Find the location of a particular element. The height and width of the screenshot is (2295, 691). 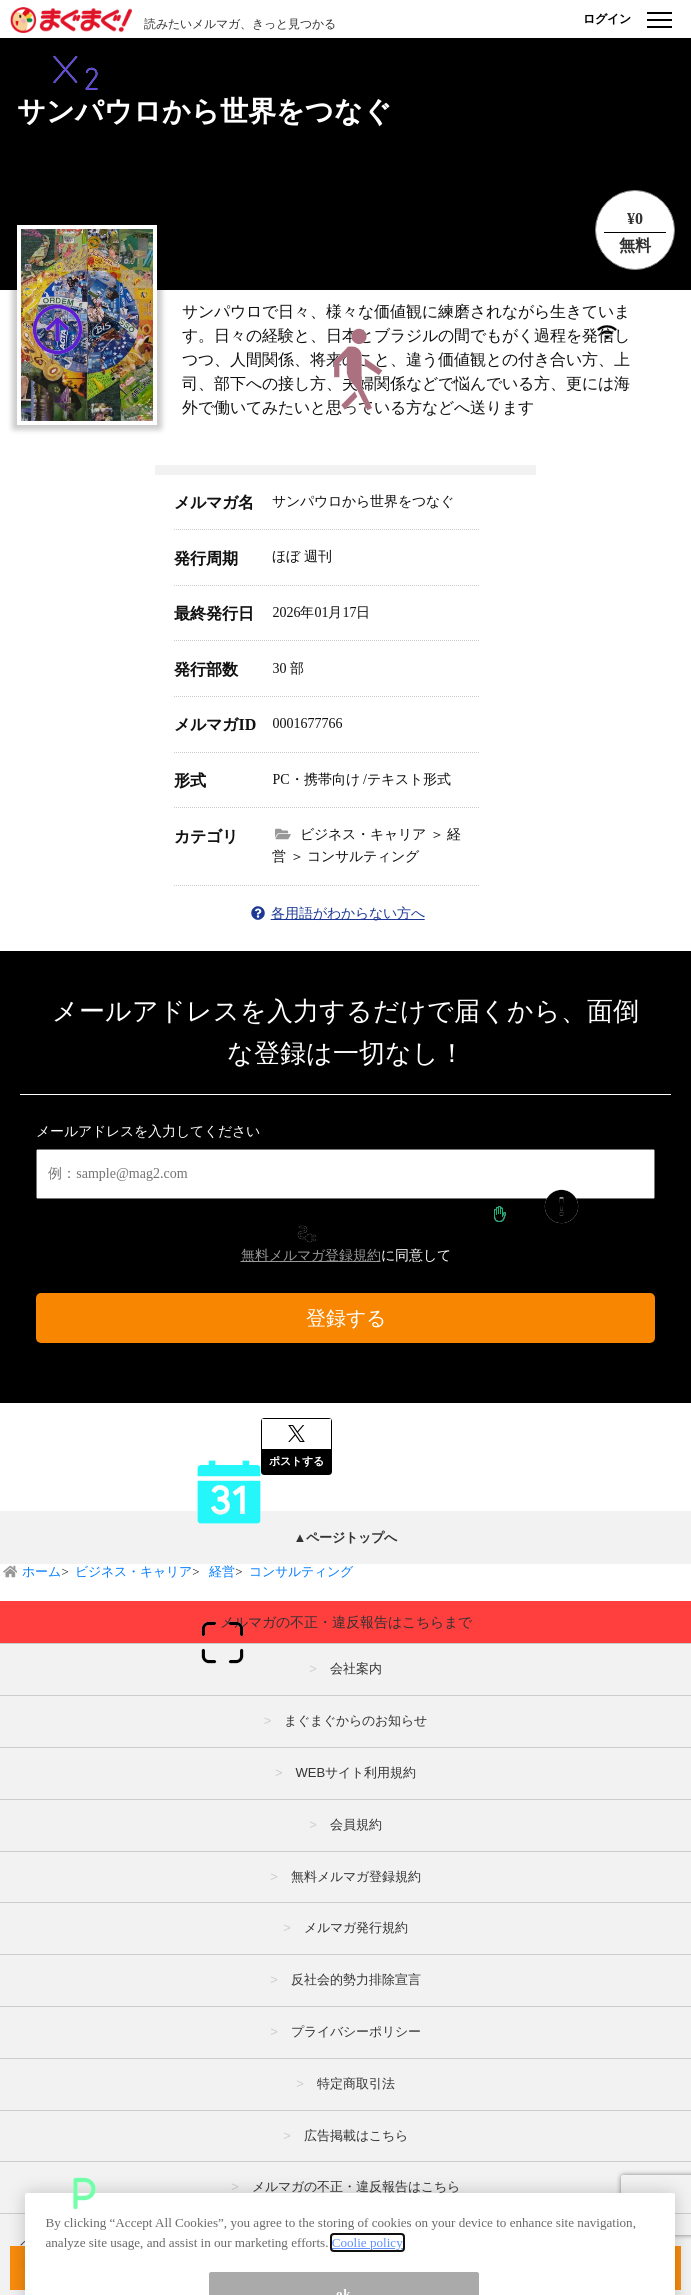

scan a QR code or barcode is located at coordinates (222, 1642).